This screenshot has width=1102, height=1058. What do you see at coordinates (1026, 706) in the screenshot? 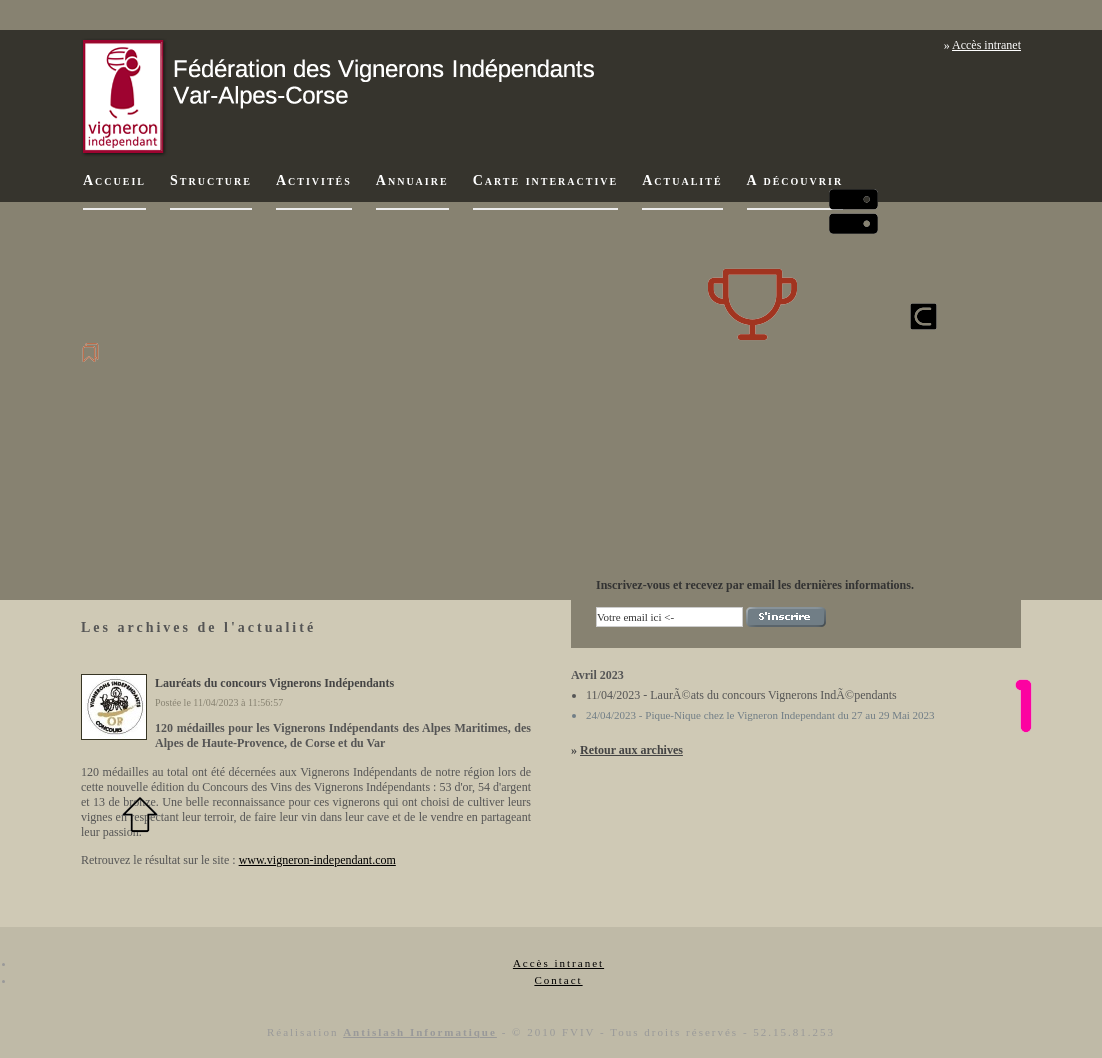
I see `indicates first item or top priority` at bounding box center [1026, 706].